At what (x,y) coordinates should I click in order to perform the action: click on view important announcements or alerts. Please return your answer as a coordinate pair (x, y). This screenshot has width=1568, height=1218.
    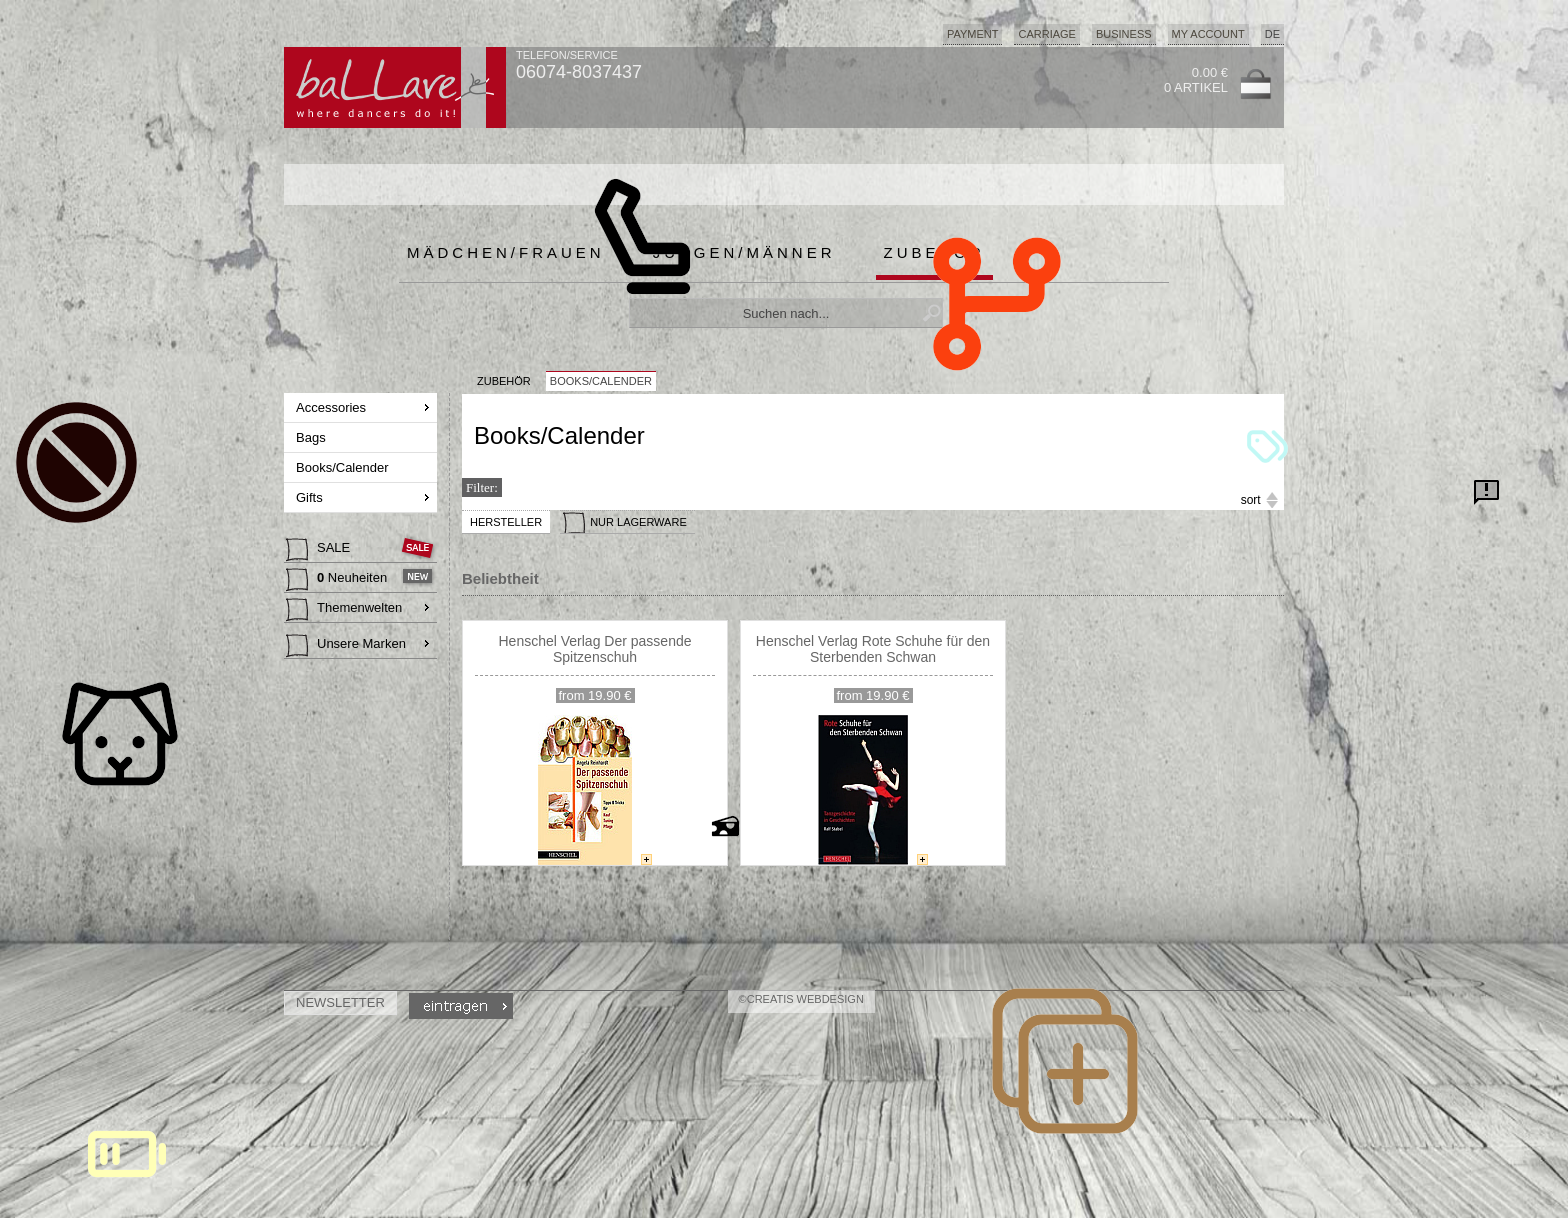
    Looking at the image, I should click on (1486, 492).